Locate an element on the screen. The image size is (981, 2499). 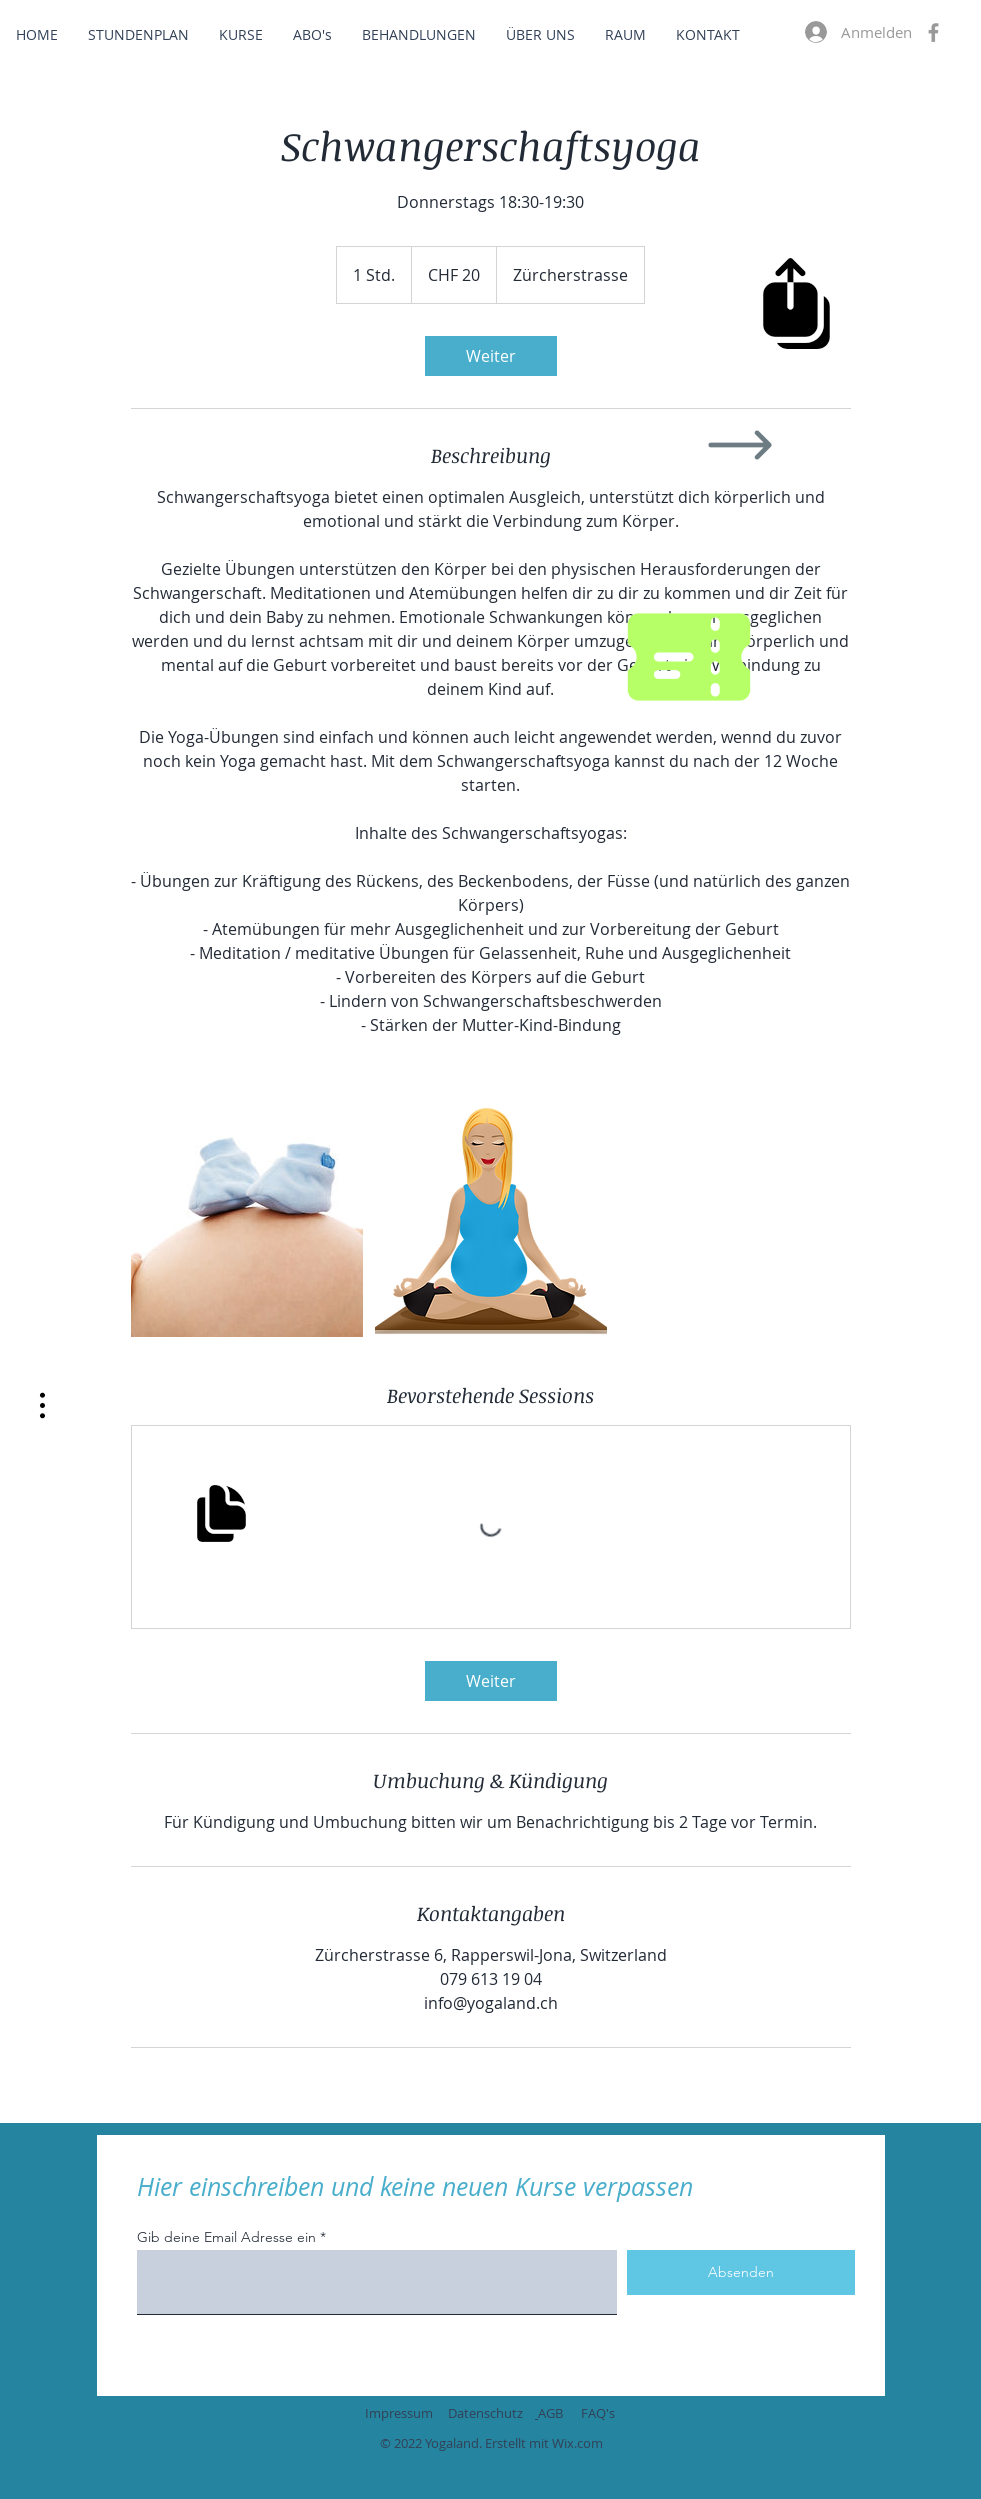
proceed to the next step is located at coordinates (740, 445).